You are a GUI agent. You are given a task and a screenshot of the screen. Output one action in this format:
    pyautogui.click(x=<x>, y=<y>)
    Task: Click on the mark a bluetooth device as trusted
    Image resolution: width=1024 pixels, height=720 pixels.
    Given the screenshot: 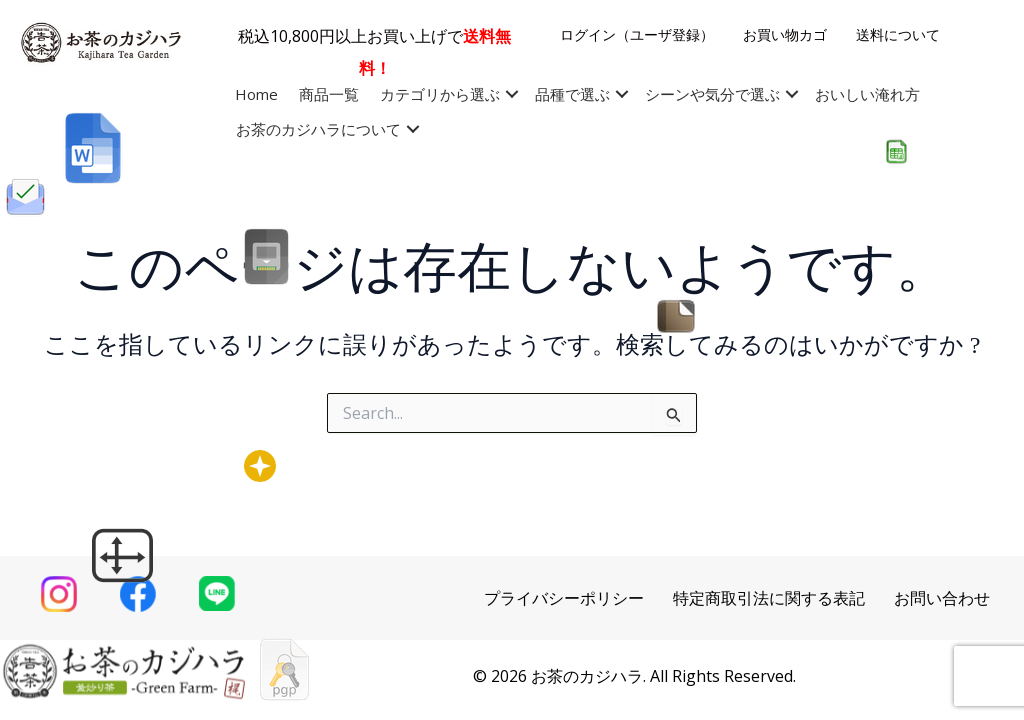 What is the action you would take?
    pyautogui.click(x=260, y=466)
    